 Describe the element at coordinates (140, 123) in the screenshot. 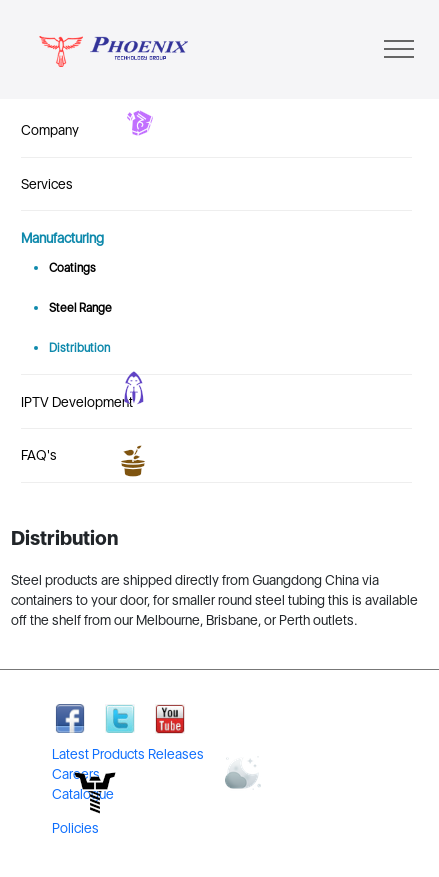

I see `indicates a corrupted or damaged file` at that location.